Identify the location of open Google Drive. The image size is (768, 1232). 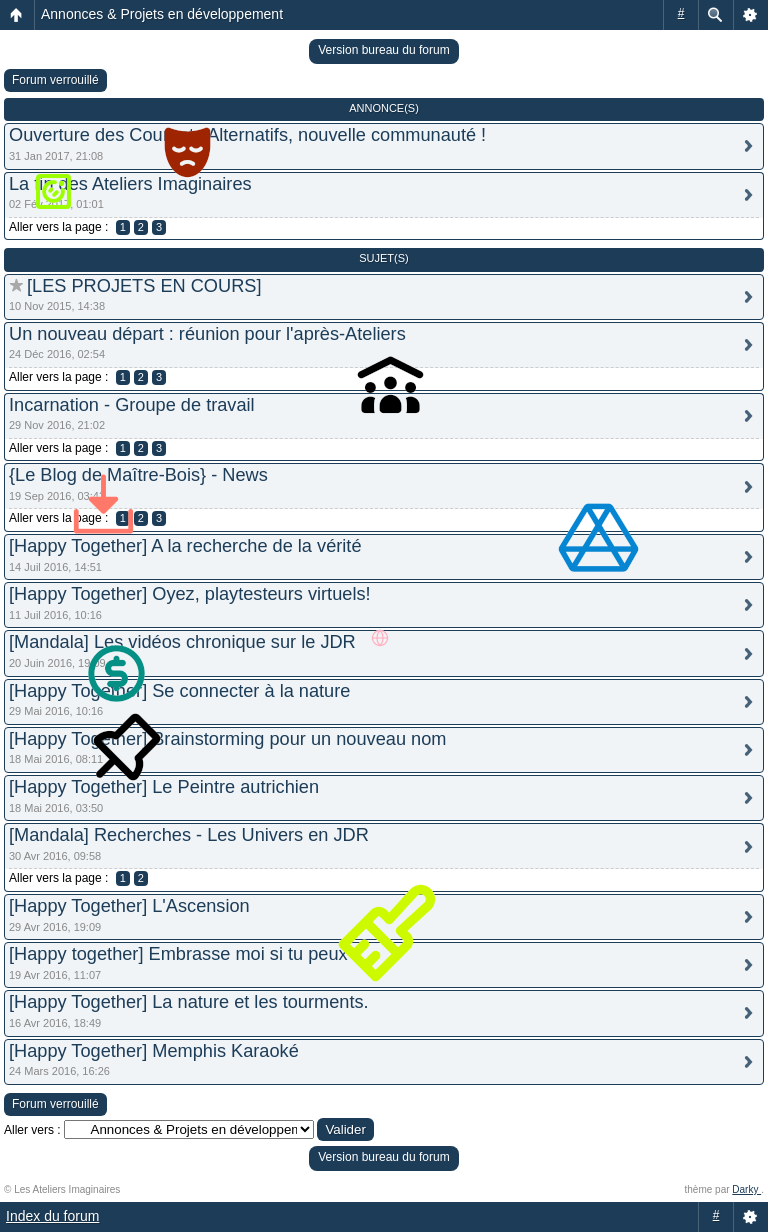
(598, 540).